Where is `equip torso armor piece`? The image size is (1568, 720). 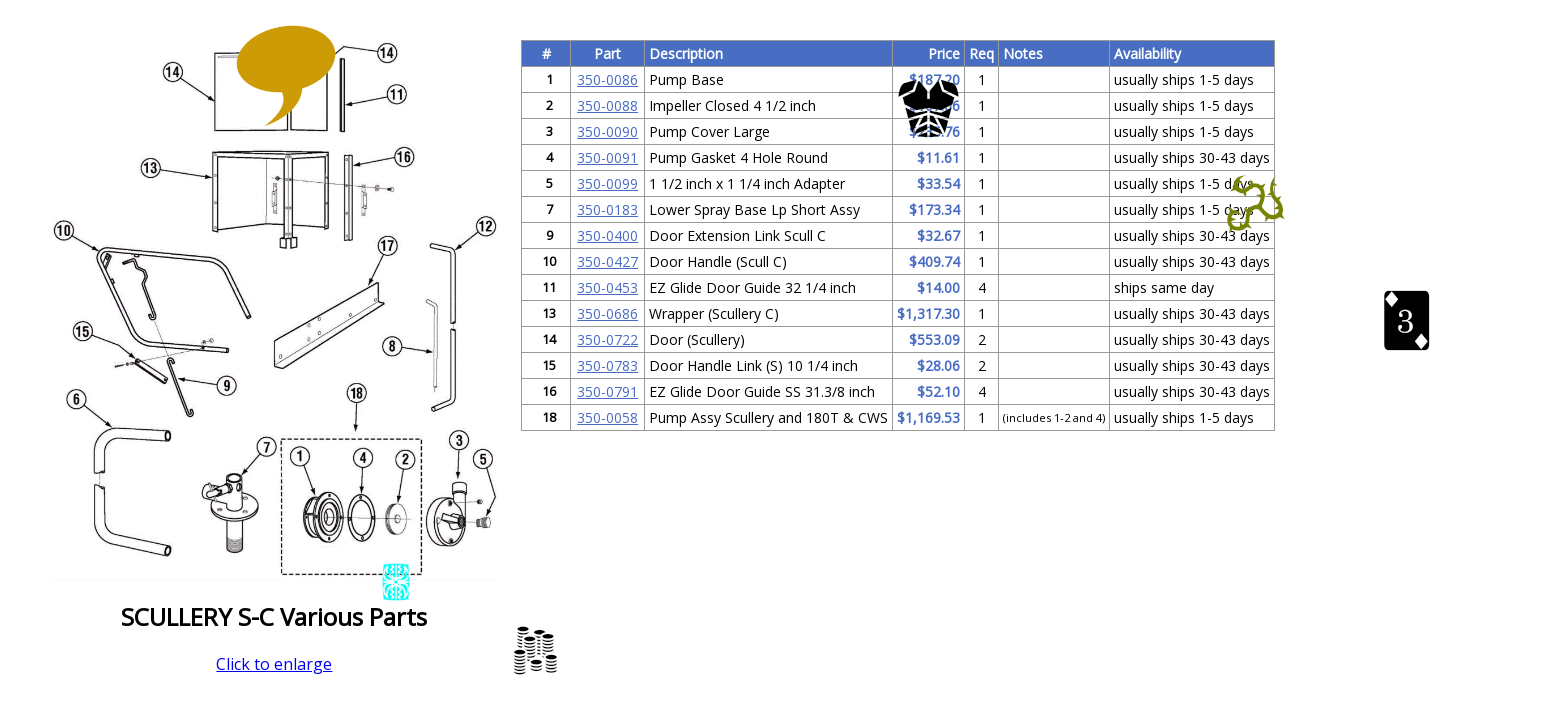 equip torso armor piece is located at coordinates (928, 108).